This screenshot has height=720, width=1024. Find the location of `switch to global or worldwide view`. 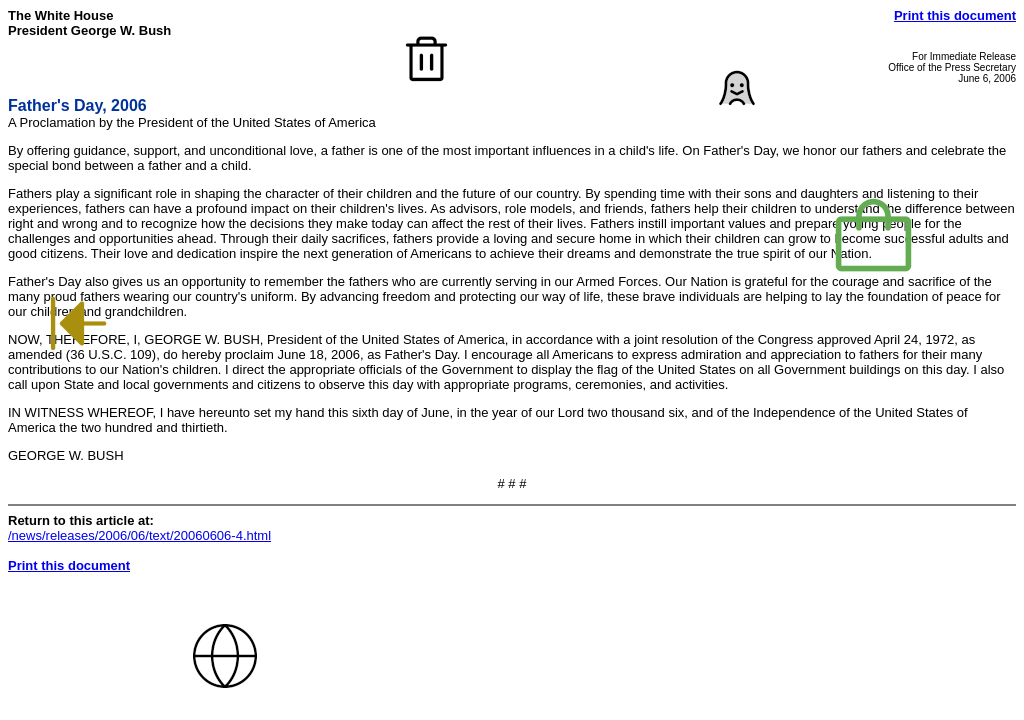

switch to global or worldwide view is located at coordinates (225, 656).